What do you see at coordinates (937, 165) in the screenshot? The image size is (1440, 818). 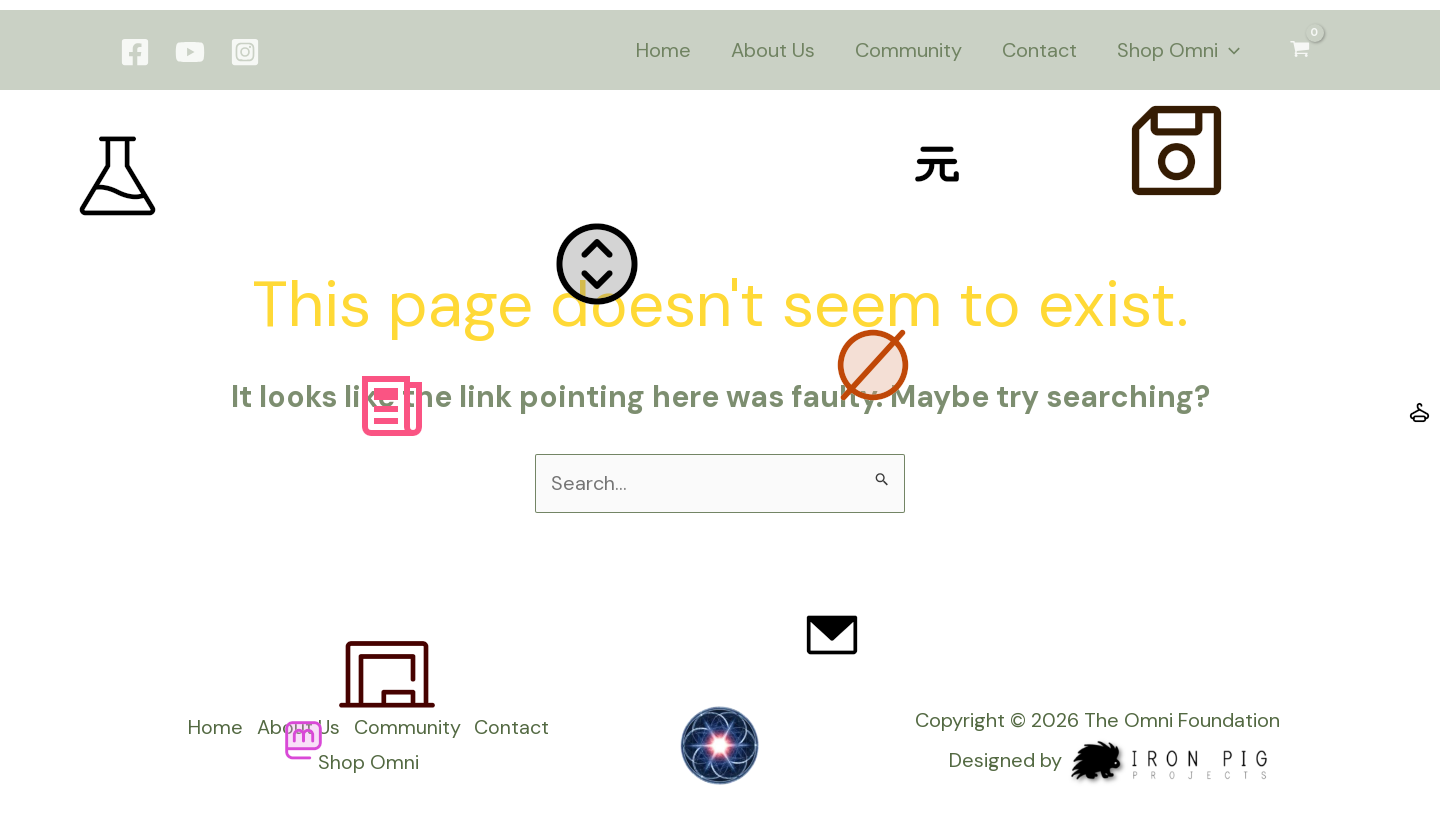 I see `indicates chinese yuan currency` at bounding box center [937, 165].